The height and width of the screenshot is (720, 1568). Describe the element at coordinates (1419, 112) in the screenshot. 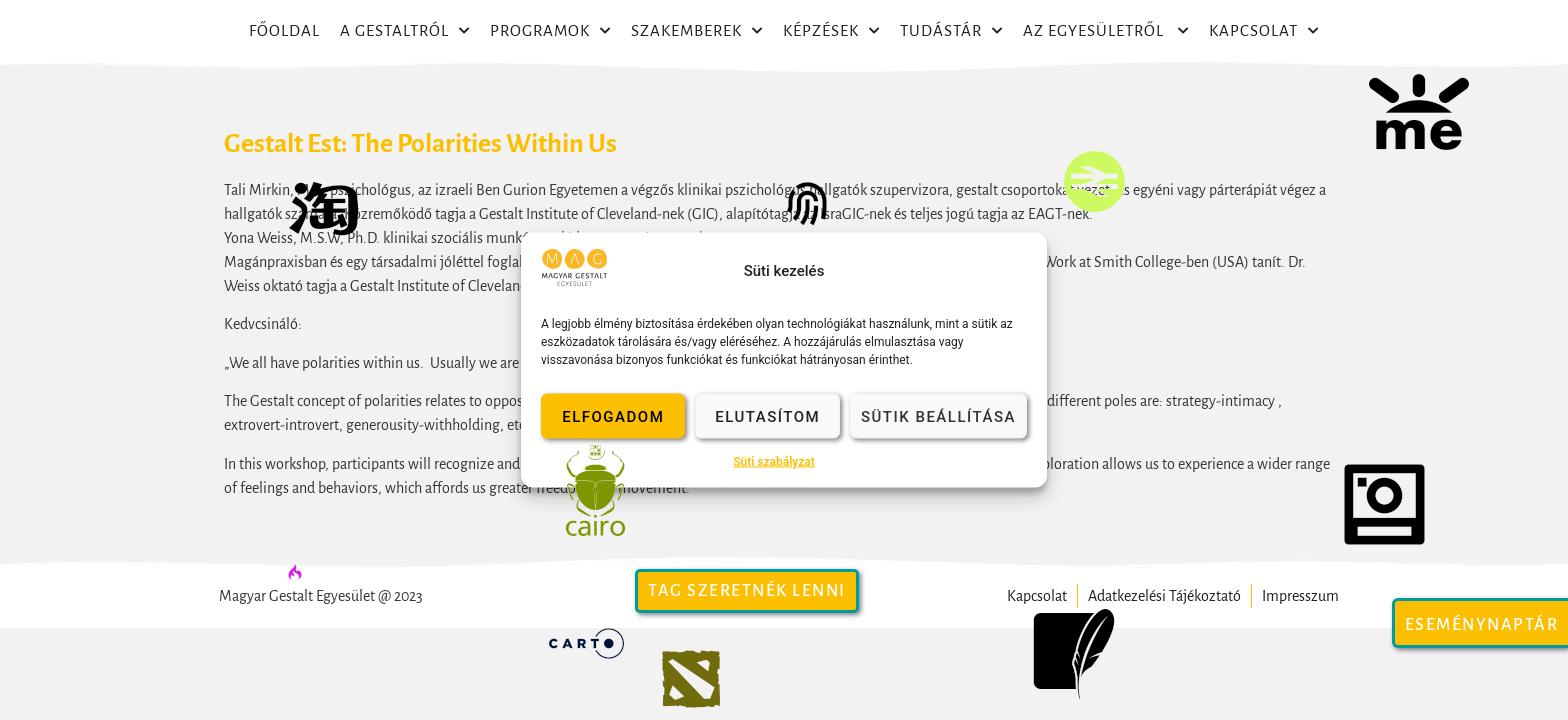

I see `visit GoFundMe website or app` at that location.